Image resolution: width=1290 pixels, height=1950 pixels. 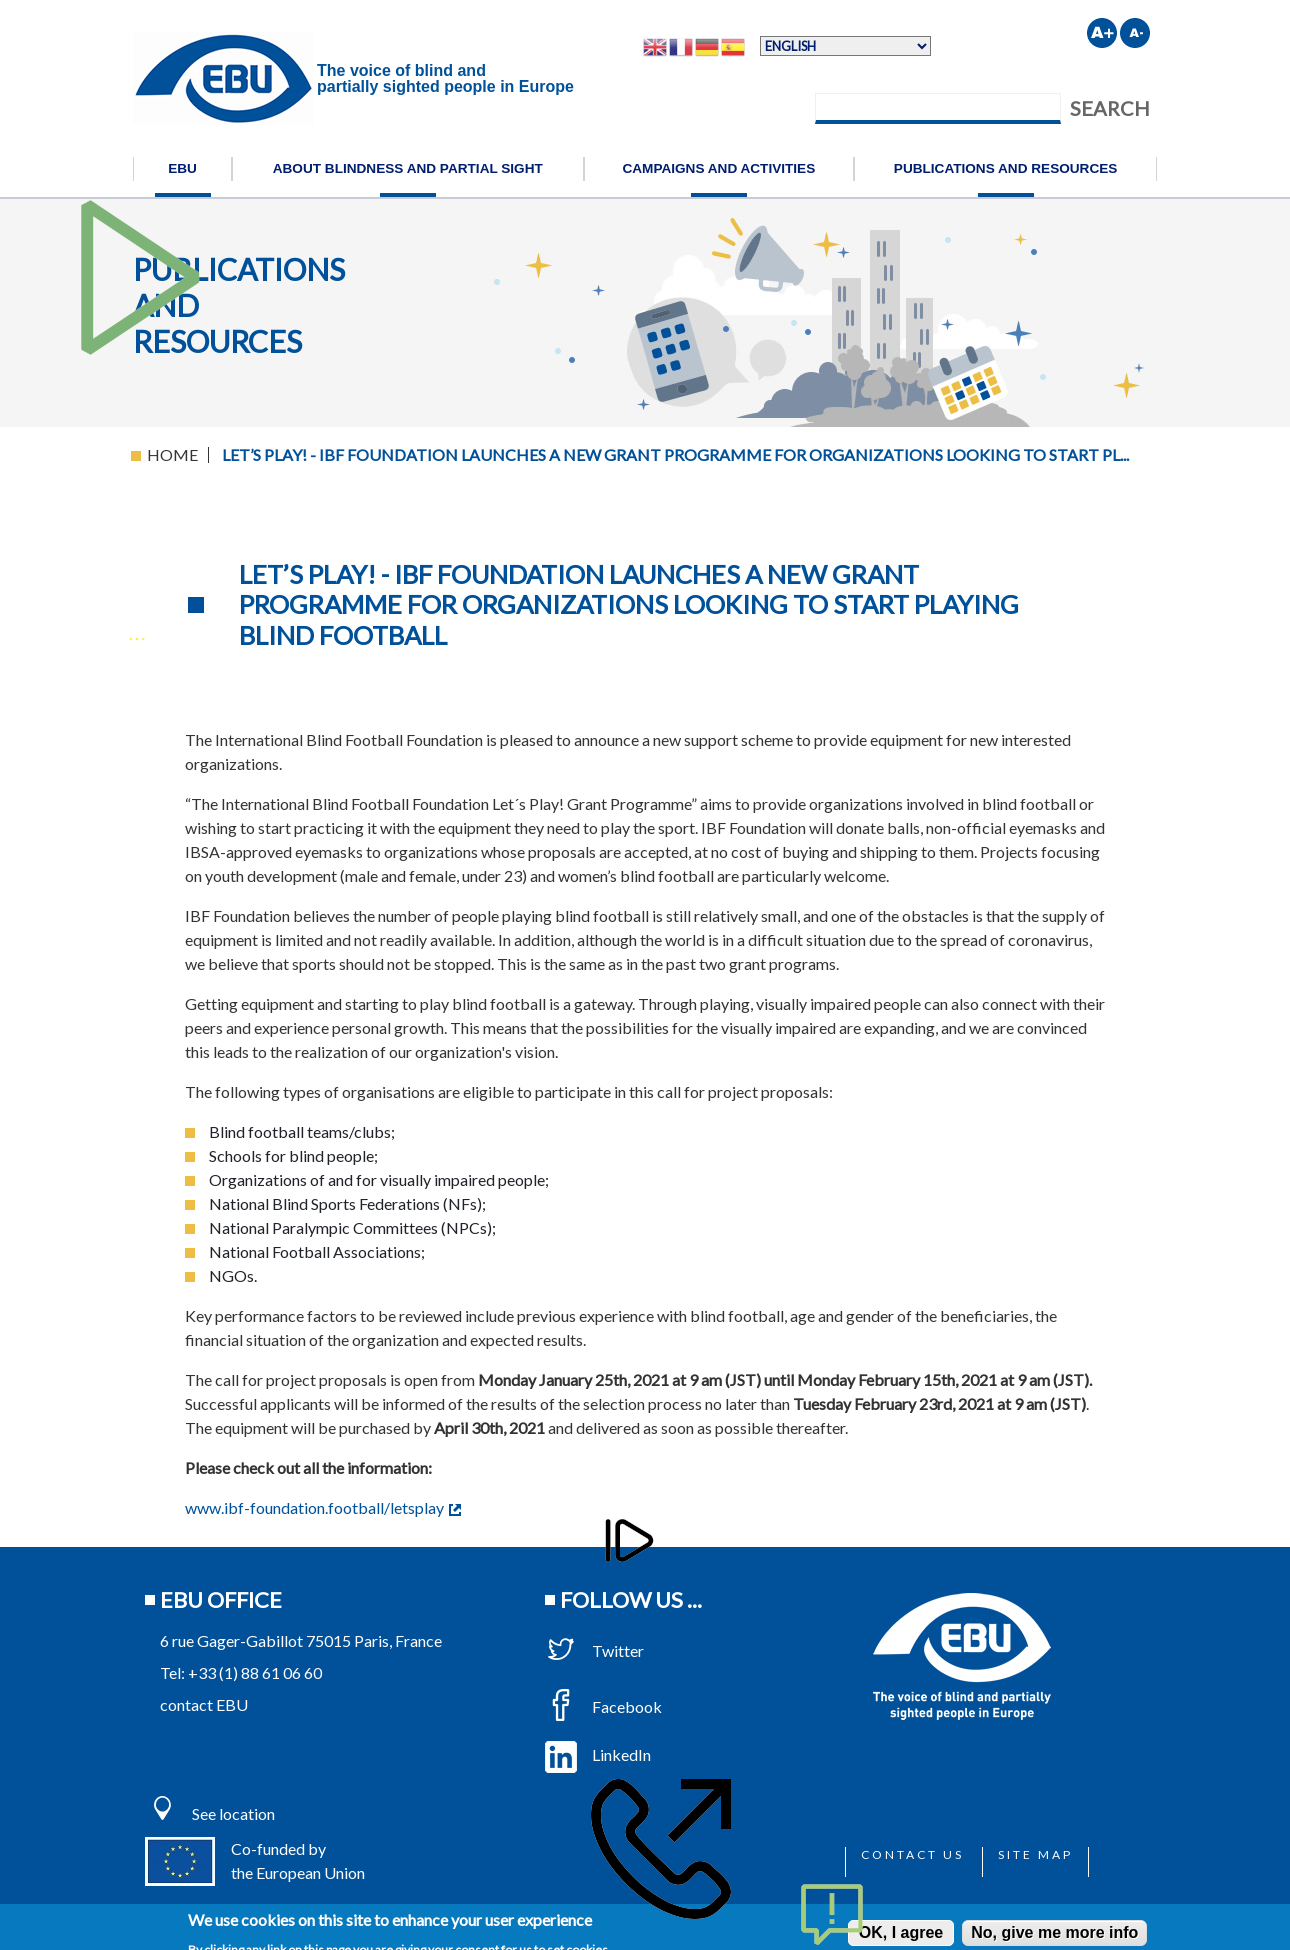 I want to click on report an issue or problem, so click(x=832, y=1915).